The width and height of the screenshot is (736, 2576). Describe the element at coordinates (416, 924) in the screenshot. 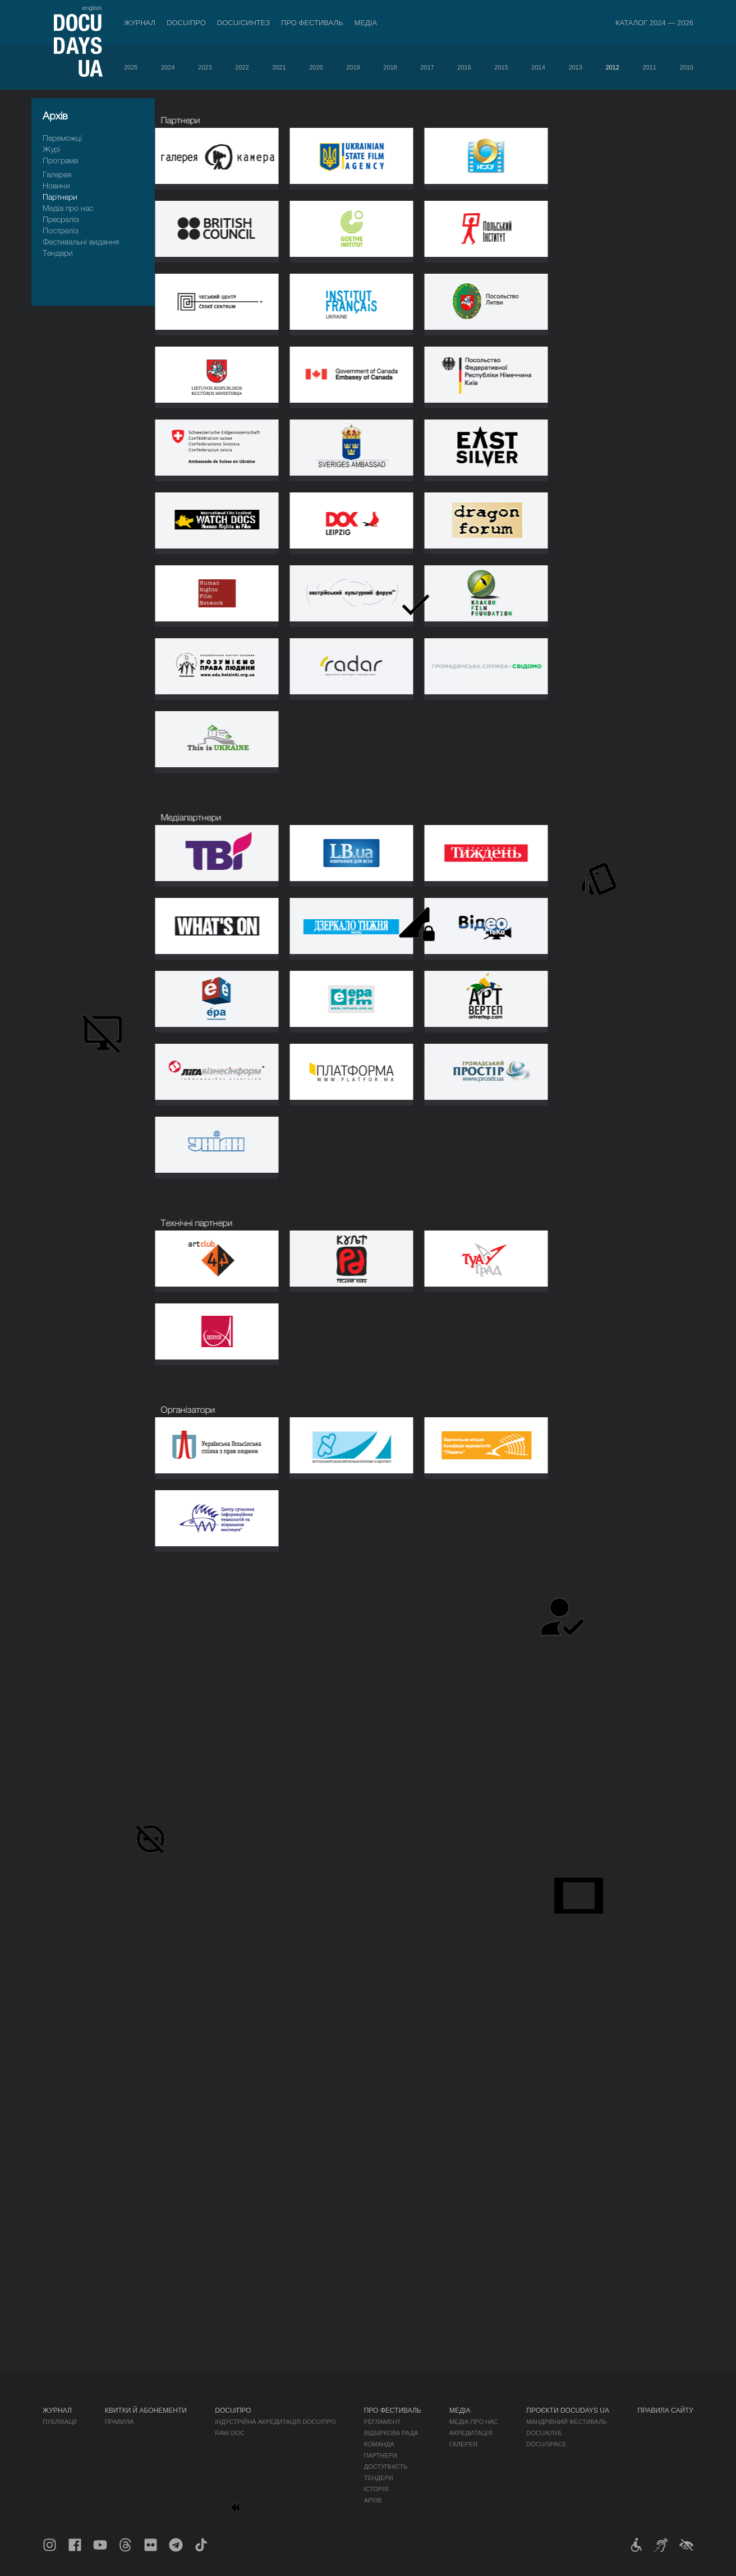

I see `indicates a secured or password-protected network connection` at that location.